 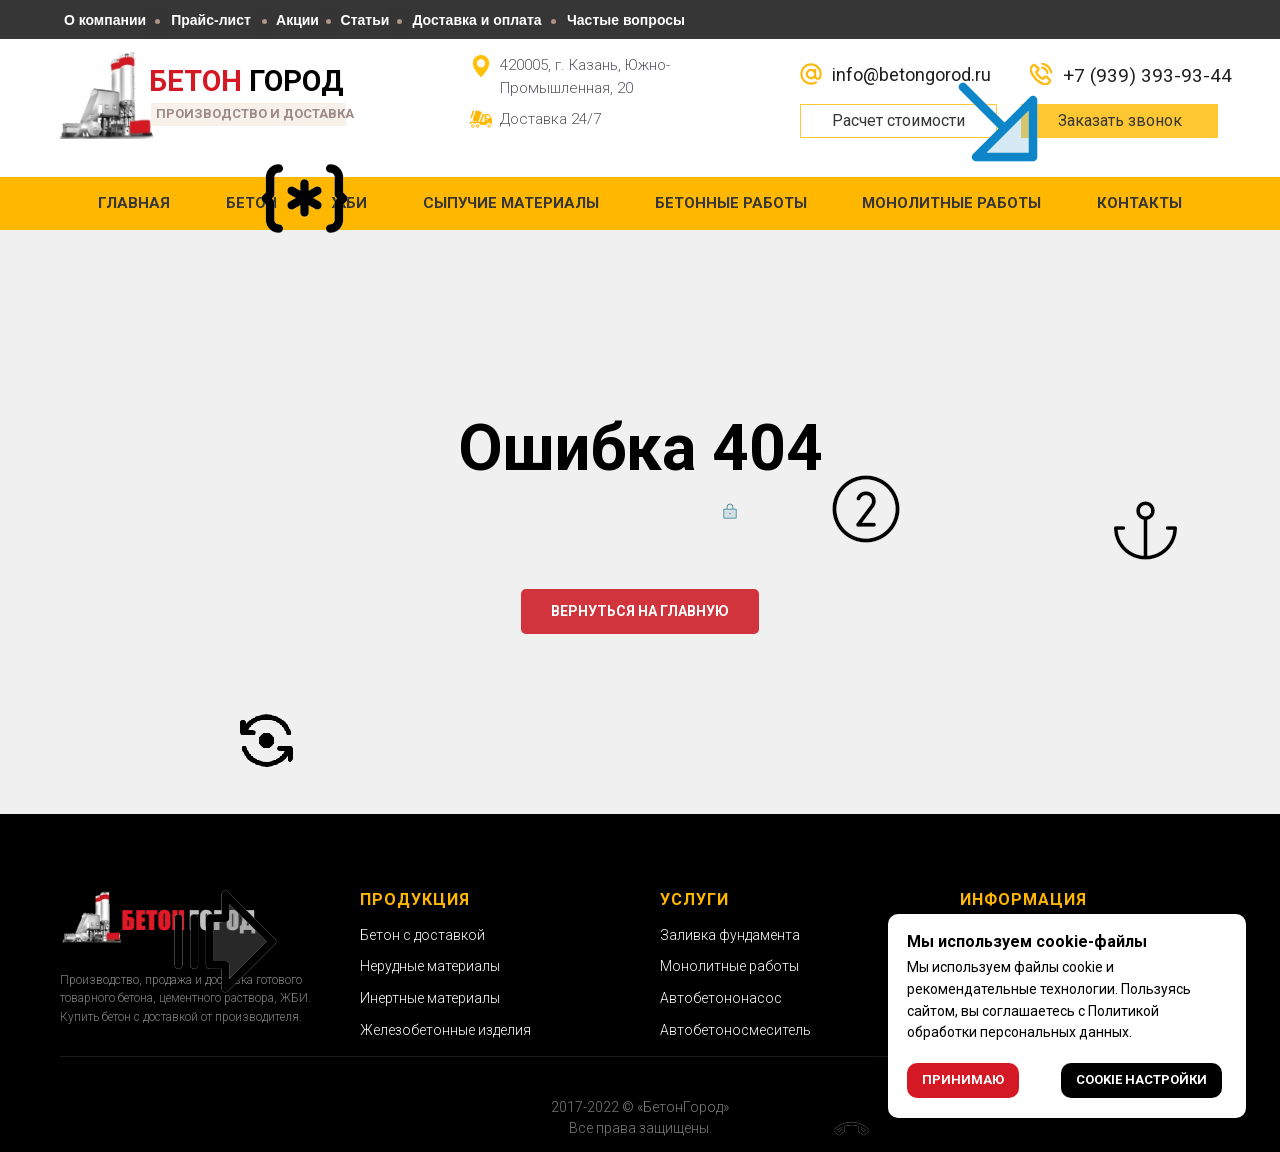 I want to click on navigate to the next item diagonally, so click(x=998, y=122).